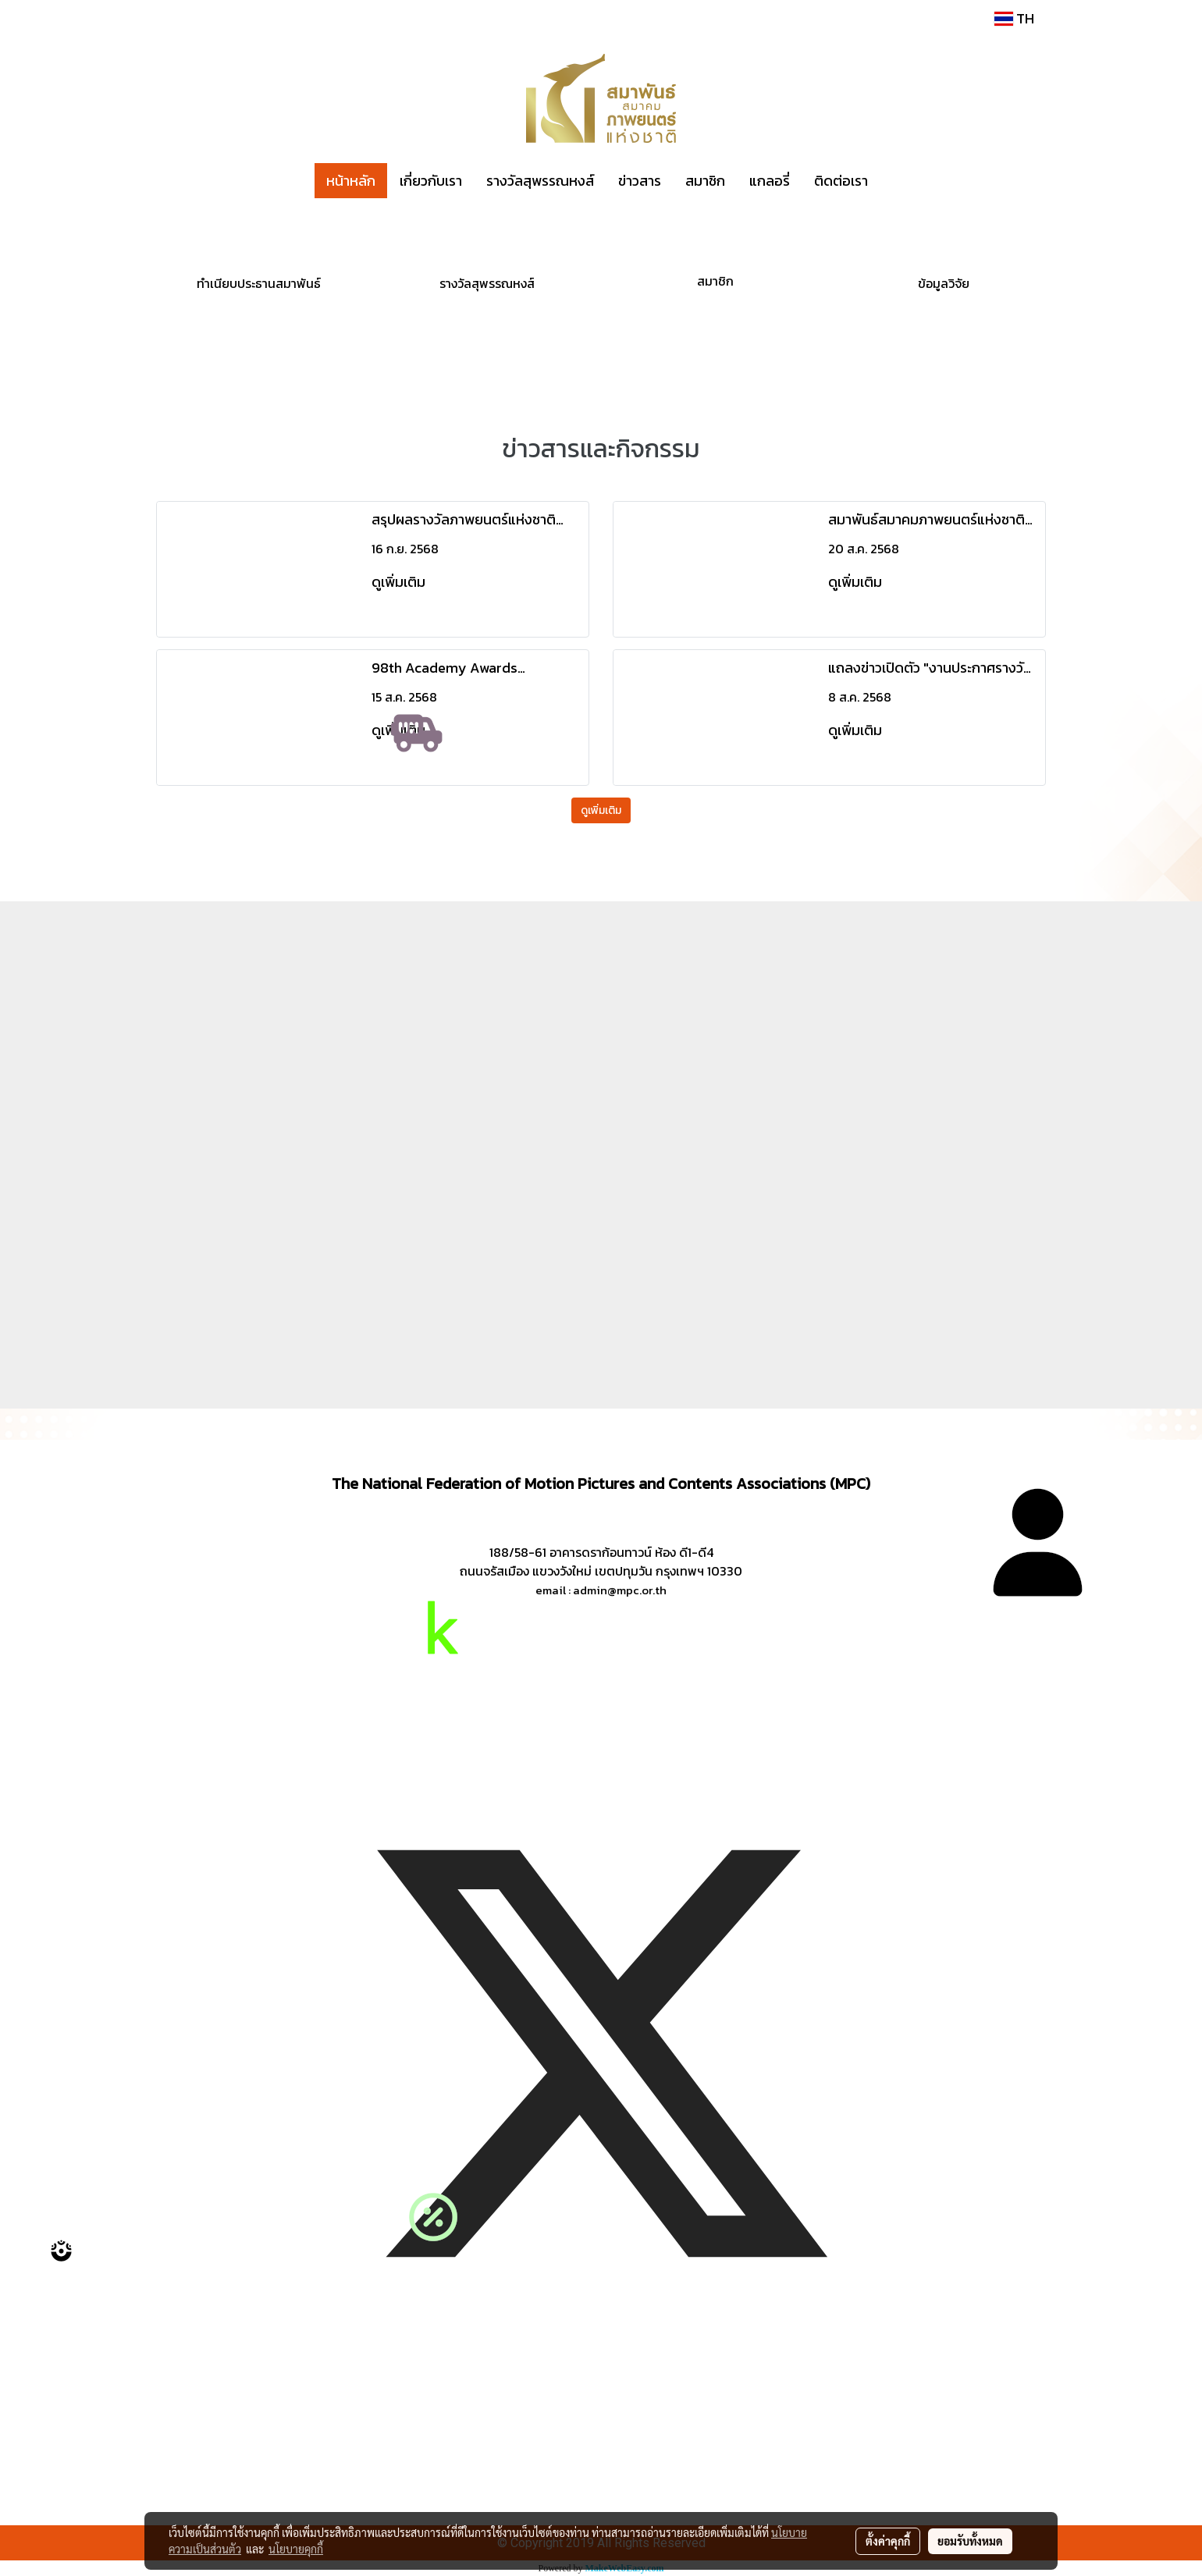 Image resolution: width=1202 pixels, height=2576 pixels. Describe the element at coordinates (443, 1627) in the screenshot. I see `link to kaggle profile or account` at that location.